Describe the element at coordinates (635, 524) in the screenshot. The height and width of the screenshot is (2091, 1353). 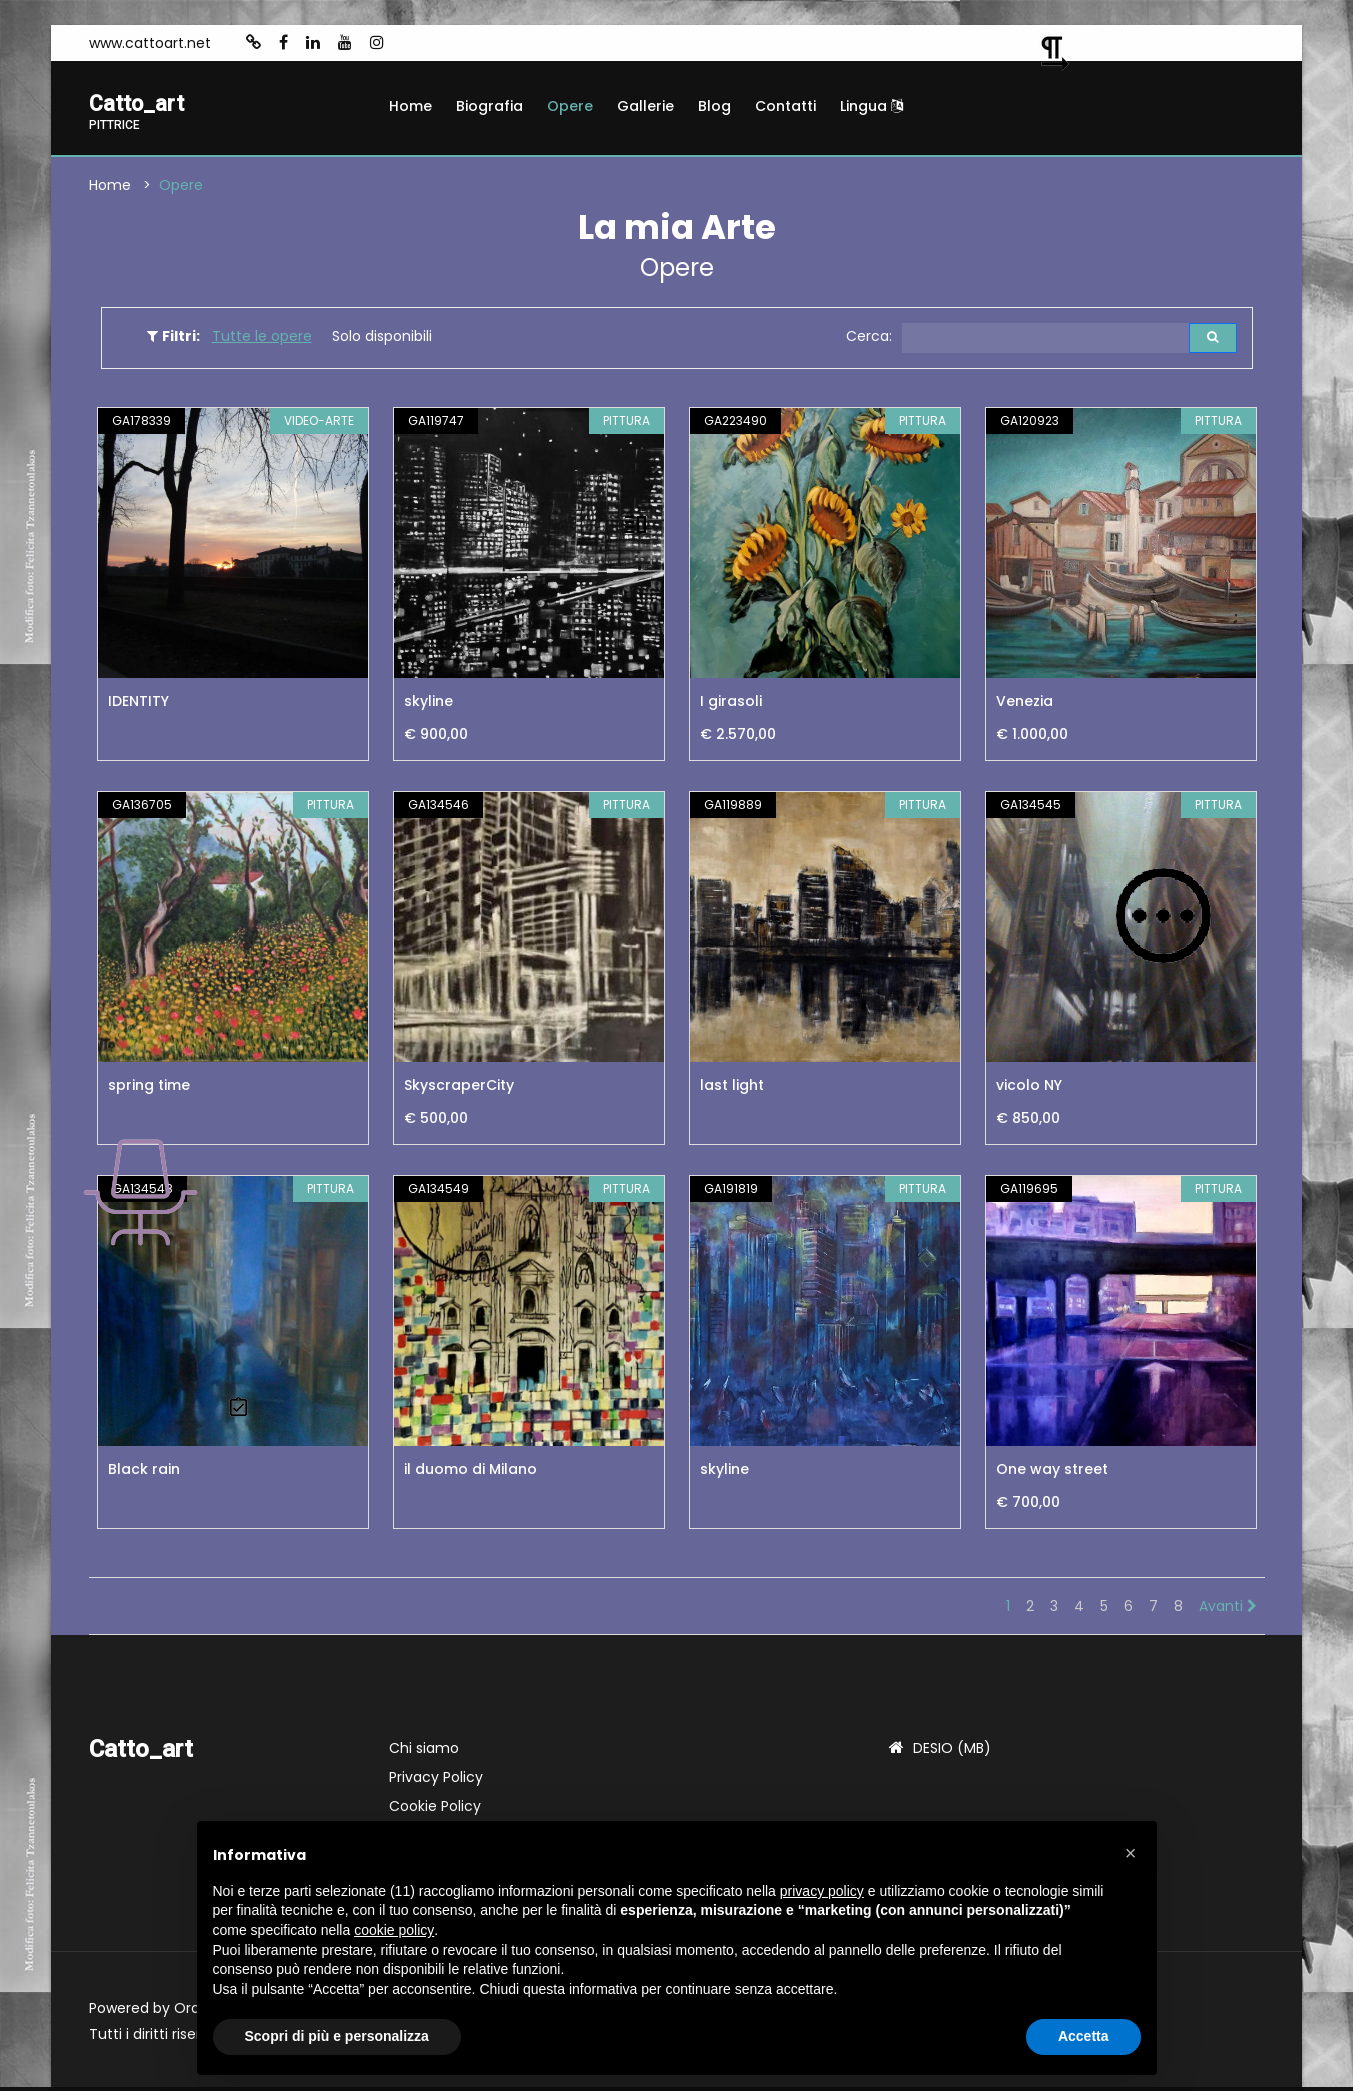
I see `toggle vertical split view layout` at that location.